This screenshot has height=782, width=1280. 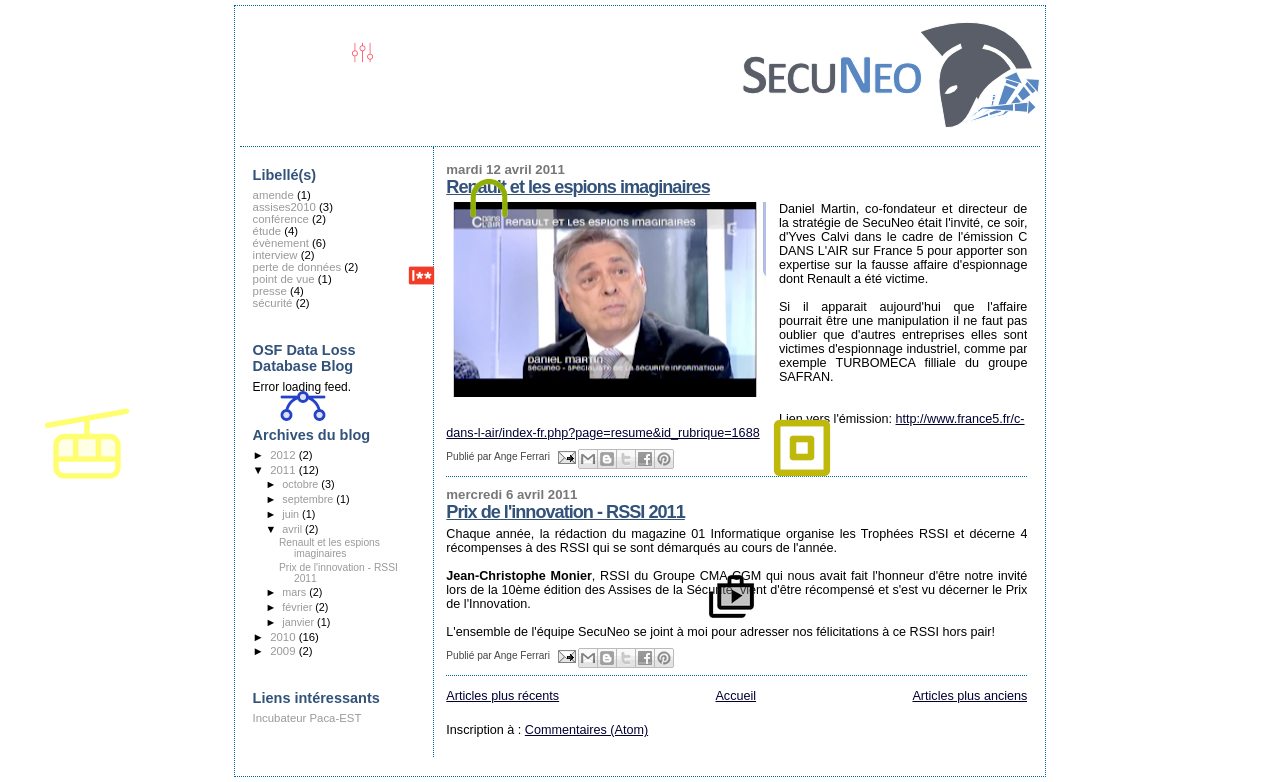 What do you see at coordinates (802, 448) in the screenshot?
I see `Square payment services logo` at bounding box center [802, 448].